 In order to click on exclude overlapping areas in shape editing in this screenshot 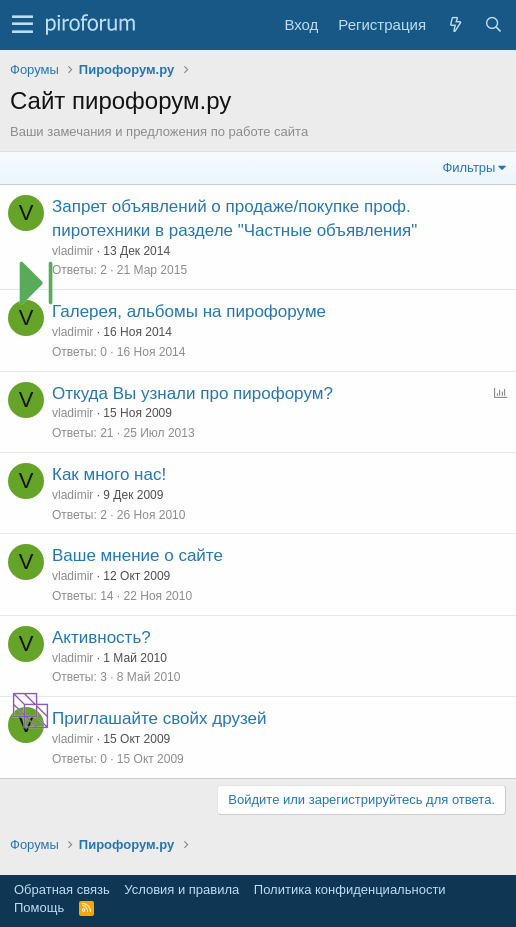, I will do `click(30, 710)`.